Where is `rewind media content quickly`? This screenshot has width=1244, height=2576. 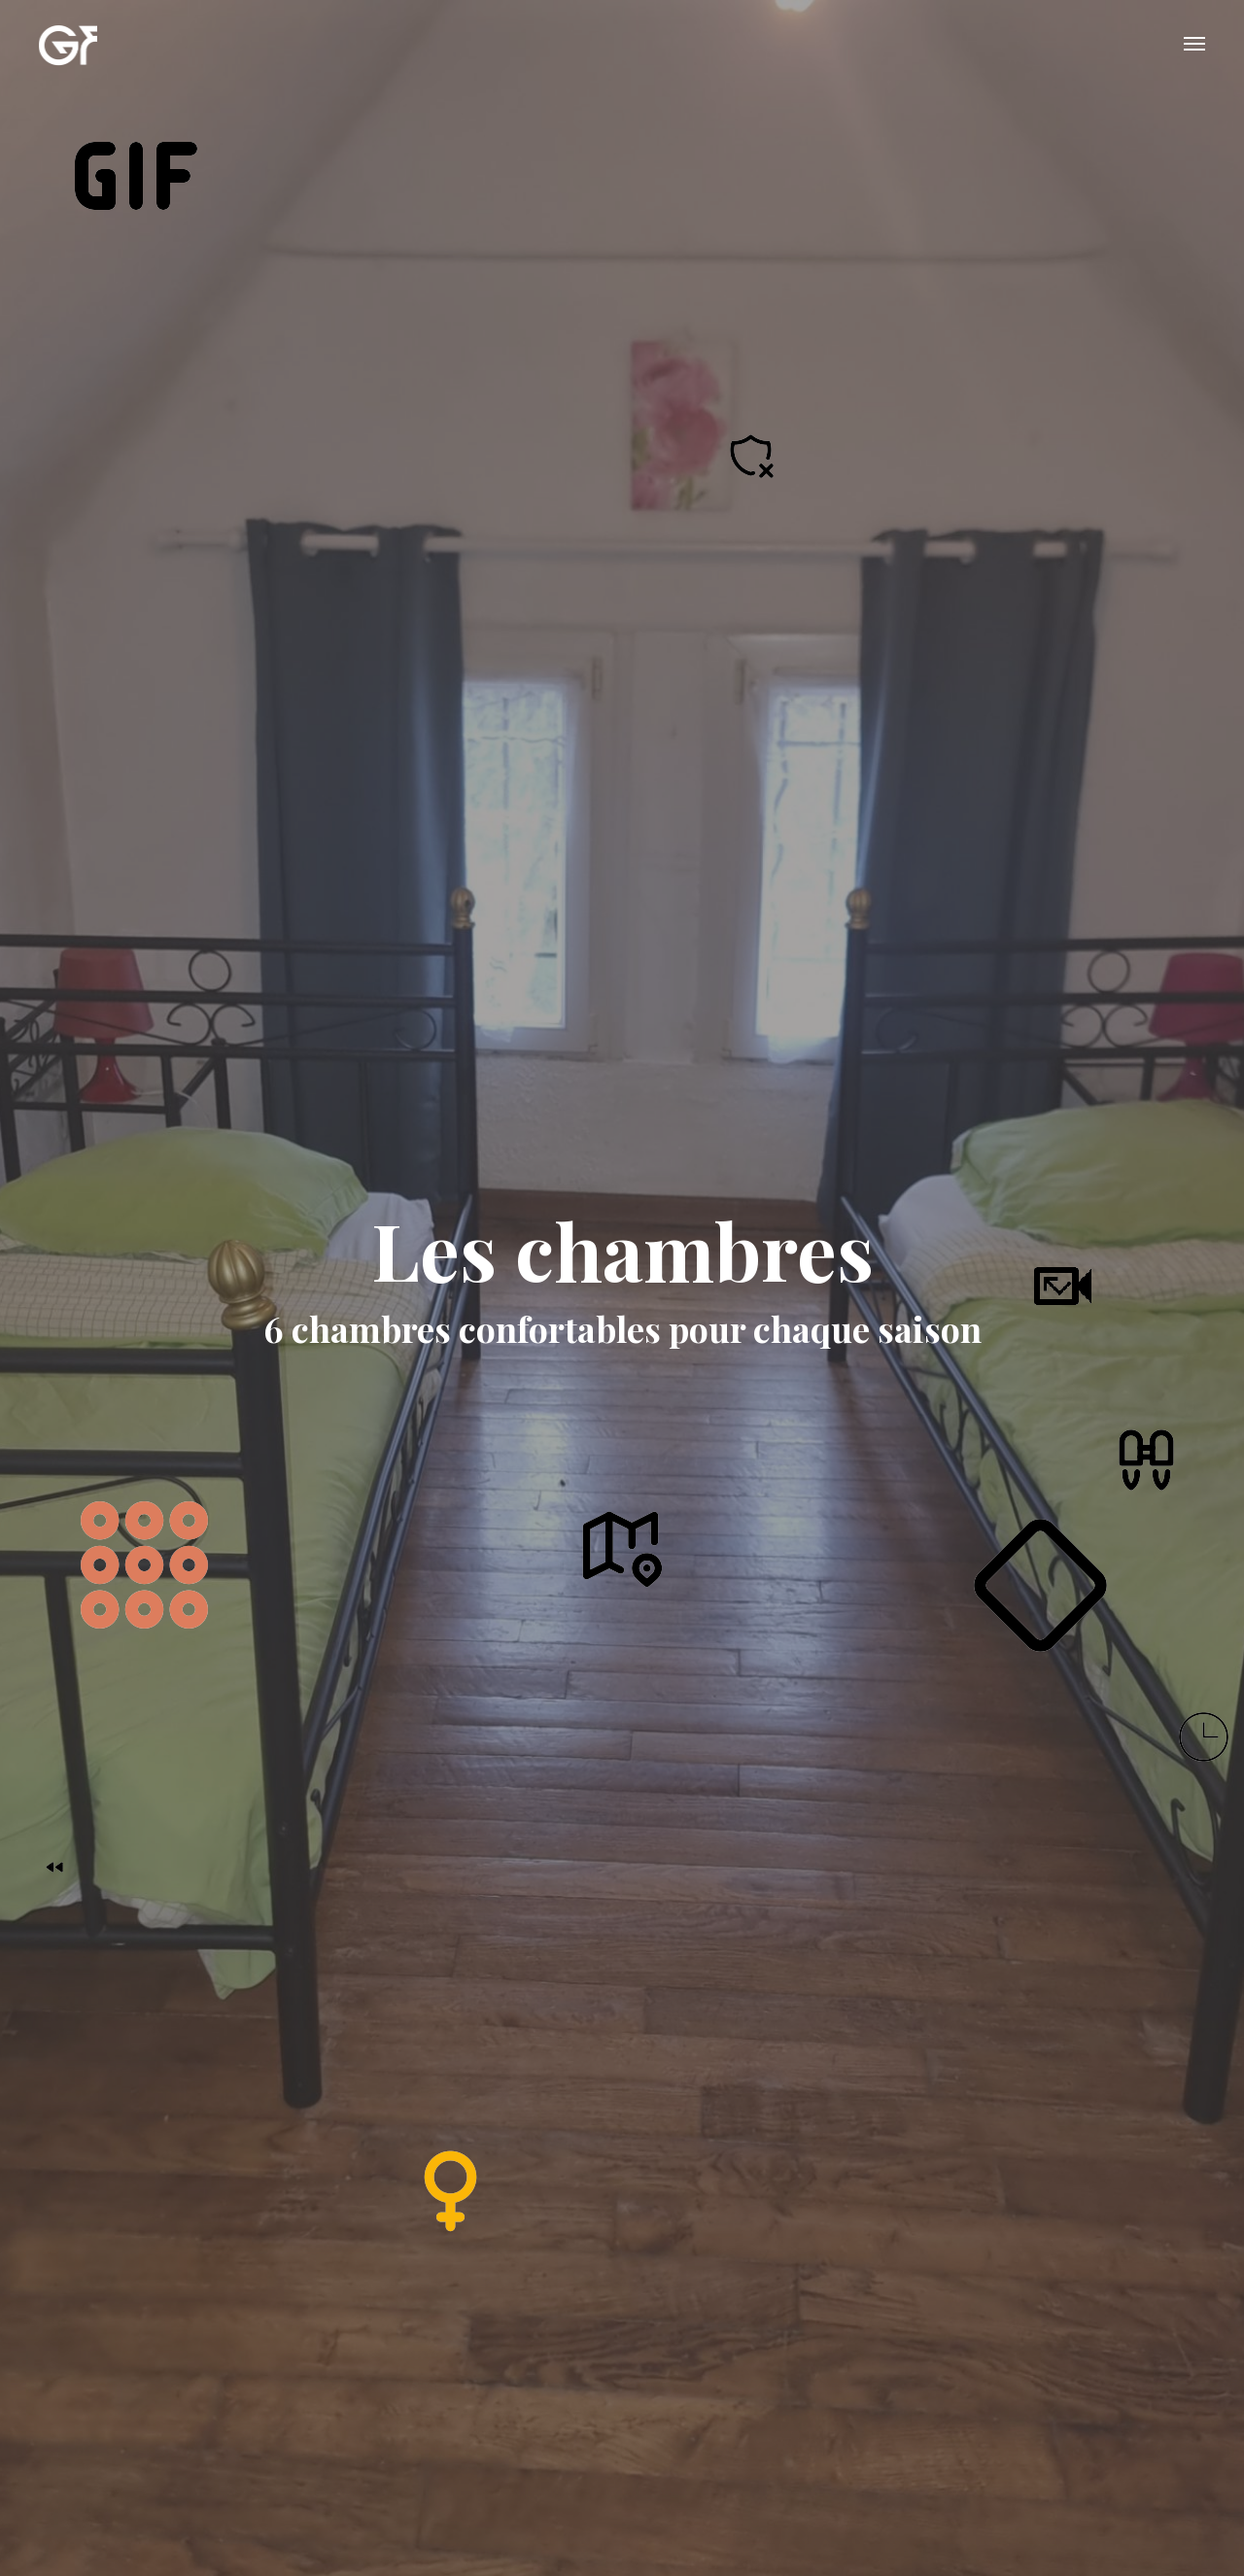 rewind media content quickly is located at coordinates (54, 1867).